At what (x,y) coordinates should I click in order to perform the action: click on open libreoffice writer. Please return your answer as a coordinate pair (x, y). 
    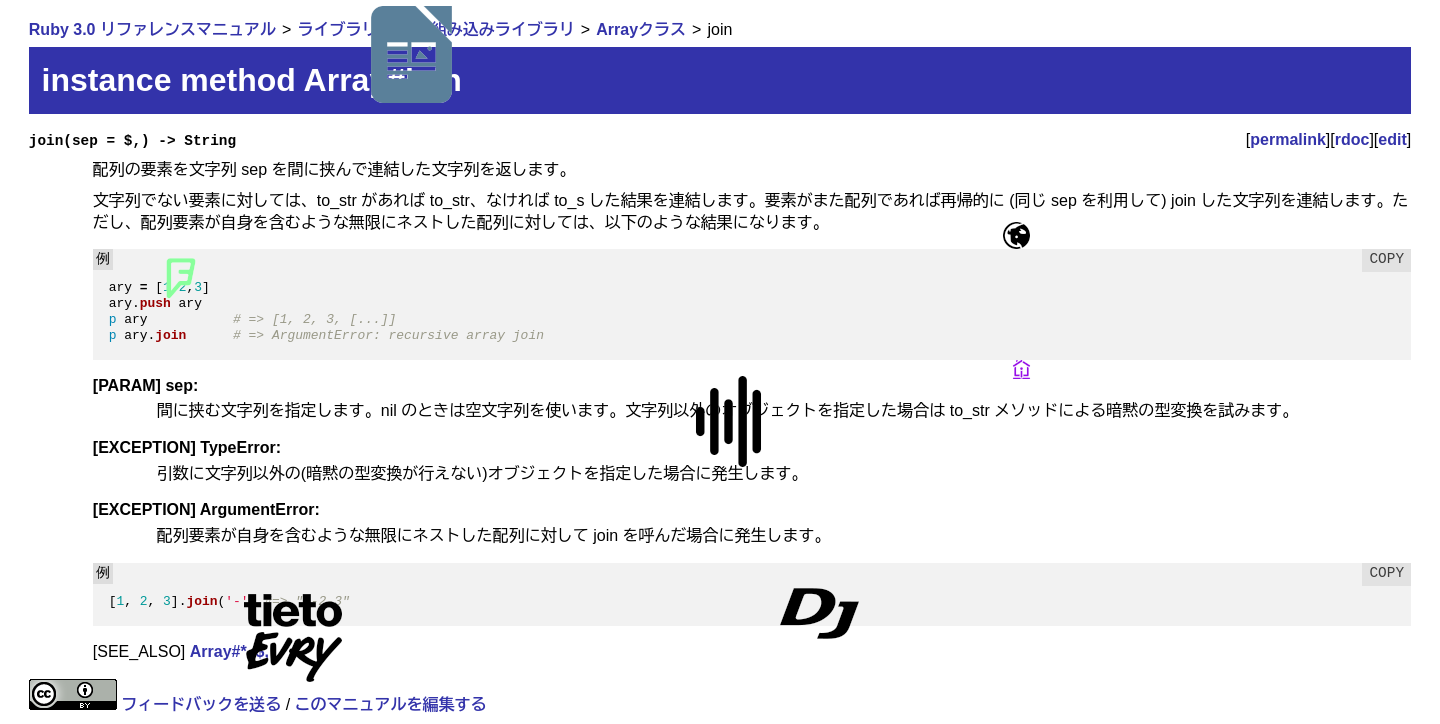
    Looking at the image, I should click on (411, 54).